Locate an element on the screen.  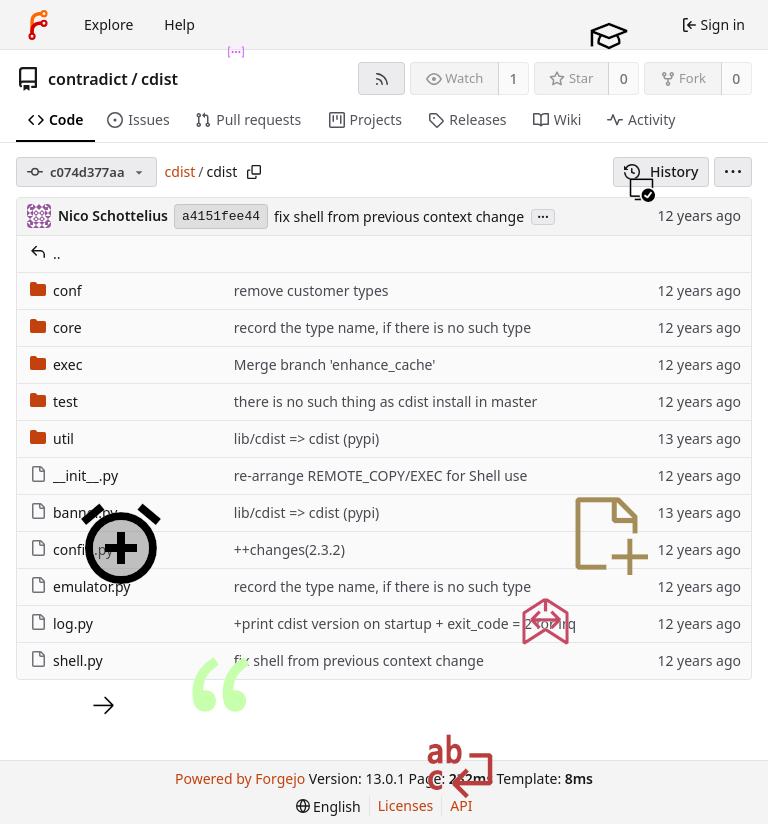
toggle word wrap in the editor is located at coordinates (460, 767).